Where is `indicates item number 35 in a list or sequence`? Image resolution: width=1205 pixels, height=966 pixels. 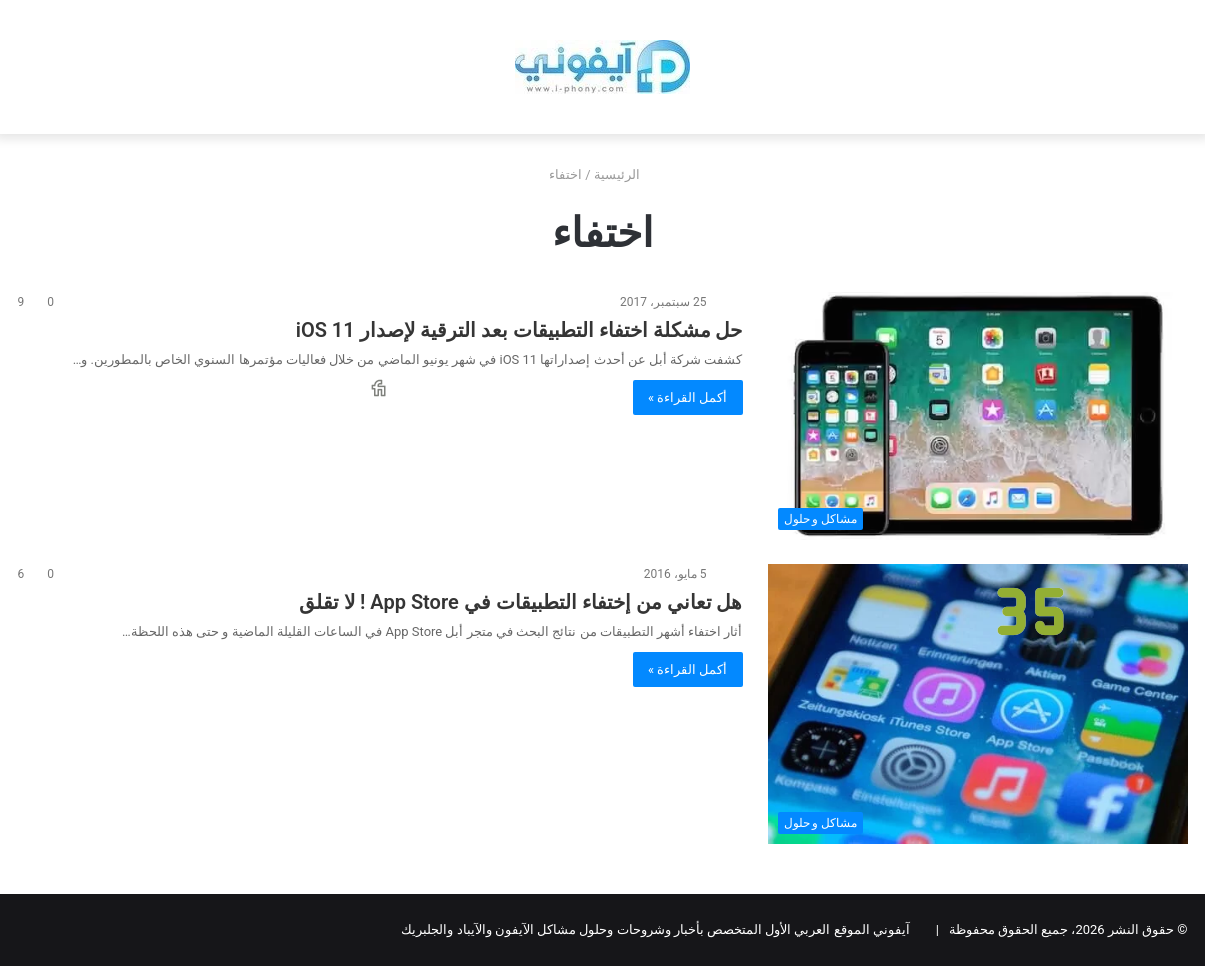
indicates item number 35 in a list or sequence is located at coordinates (1030, 611).